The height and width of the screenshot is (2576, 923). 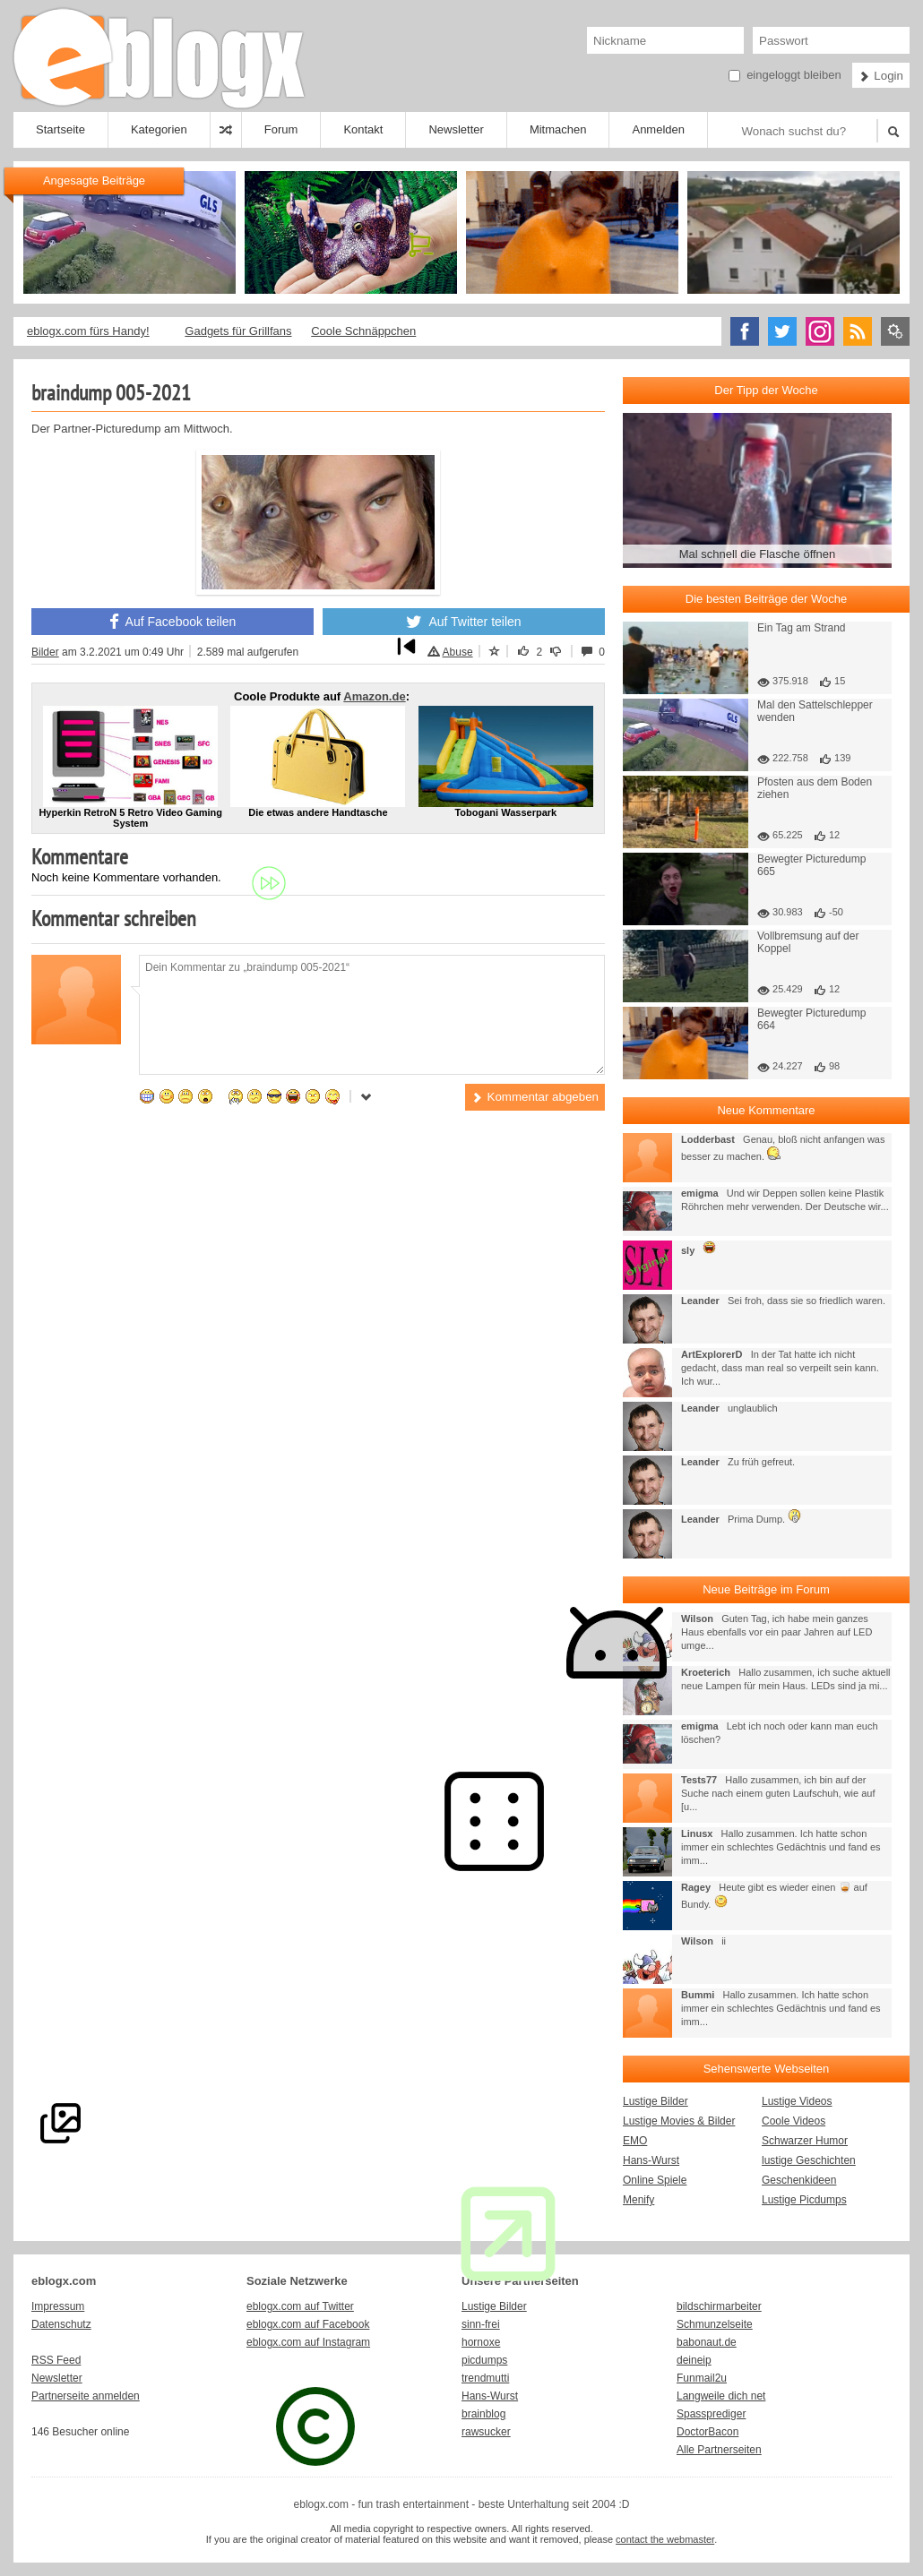 I want to click on indicates copyrighted content, so click(x=315, y=2426).